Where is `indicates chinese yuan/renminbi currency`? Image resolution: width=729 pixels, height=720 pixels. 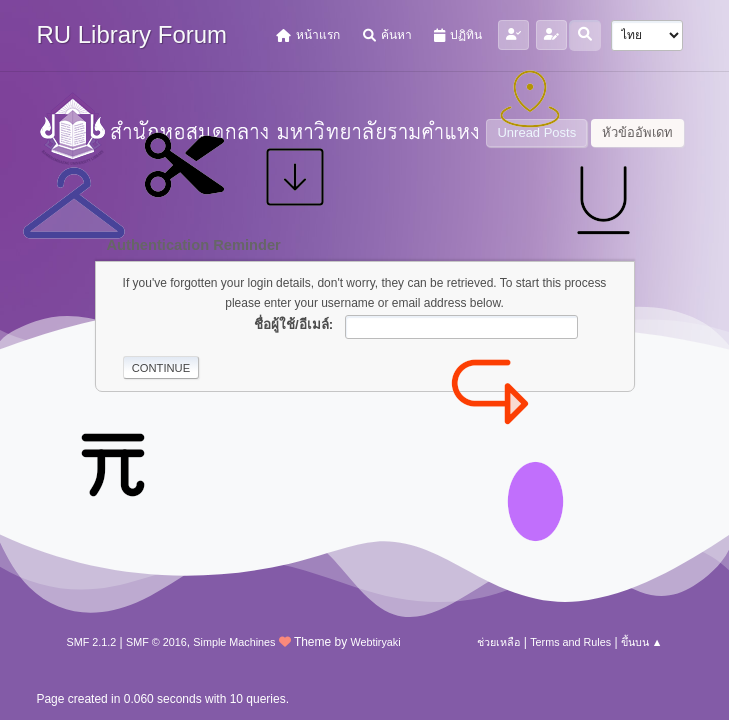 indicates chinese yuan/renminbi currency is located at coordinates (113, 465).